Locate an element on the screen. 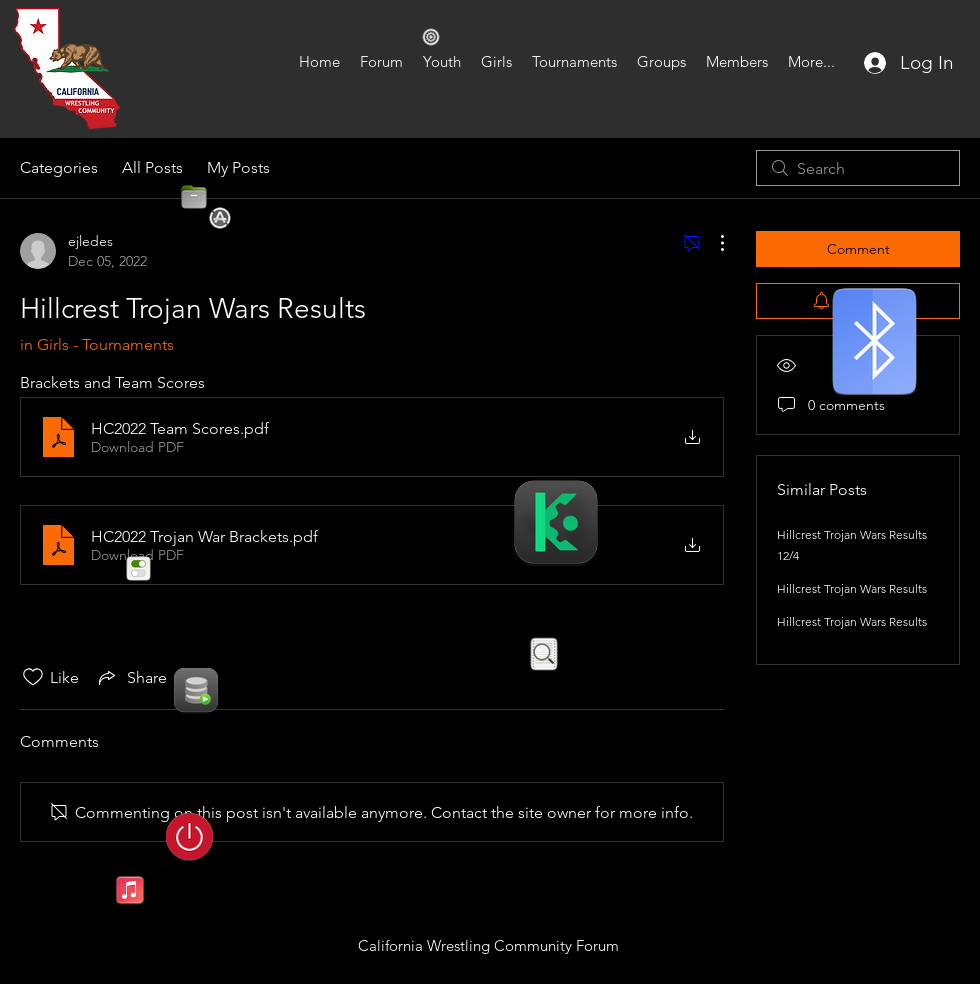 Image resolution: width=980 pixels, height=984 pixels. open gnome tweaks to customize desktop settings is located at coordinates (138, 568).